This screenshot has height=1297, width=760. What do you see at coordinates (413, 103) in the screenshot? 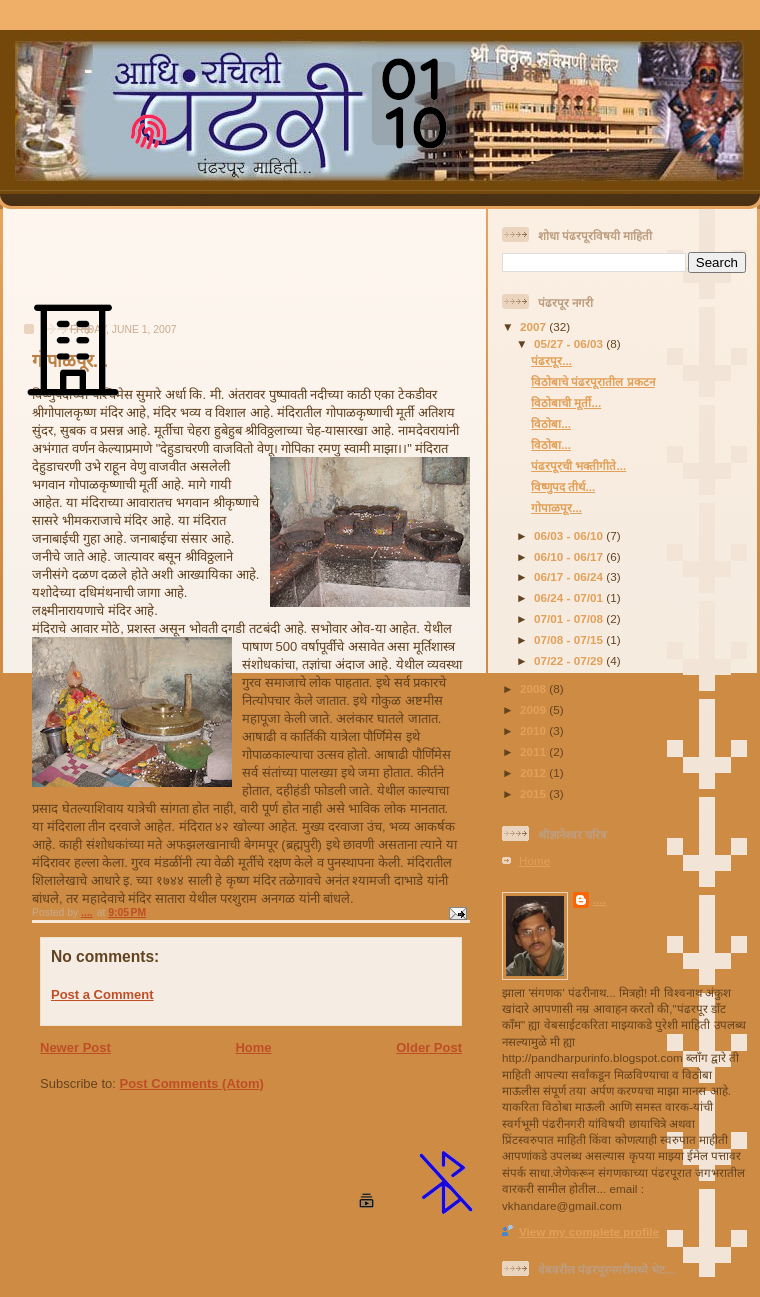
I see `view or edit binary data` at bounding box center [413, 103].